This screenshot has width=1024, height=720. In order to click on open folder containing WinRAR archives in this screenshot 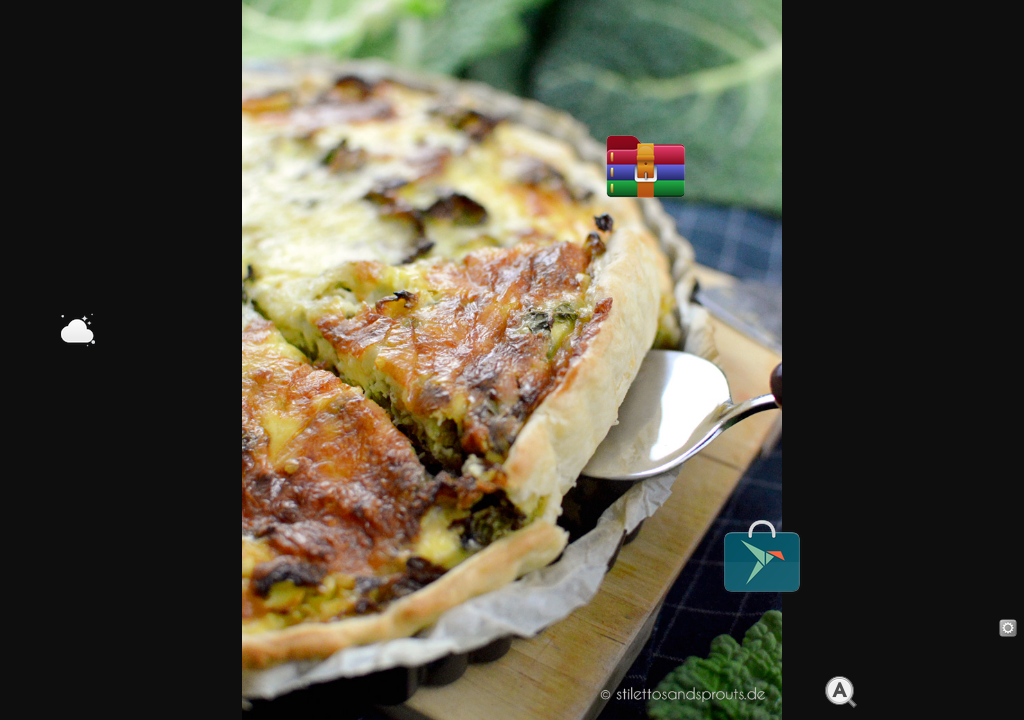, I will do `click(645, 168)`.